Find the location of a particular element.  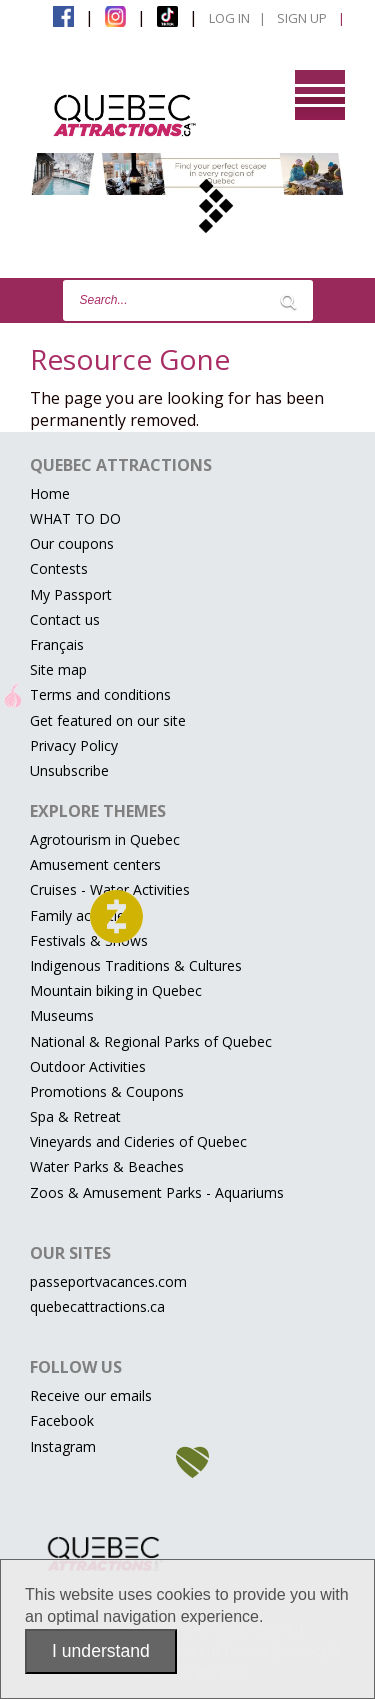

launch the Tor browser for anonymous browsing is located at coordinates (13, 695).